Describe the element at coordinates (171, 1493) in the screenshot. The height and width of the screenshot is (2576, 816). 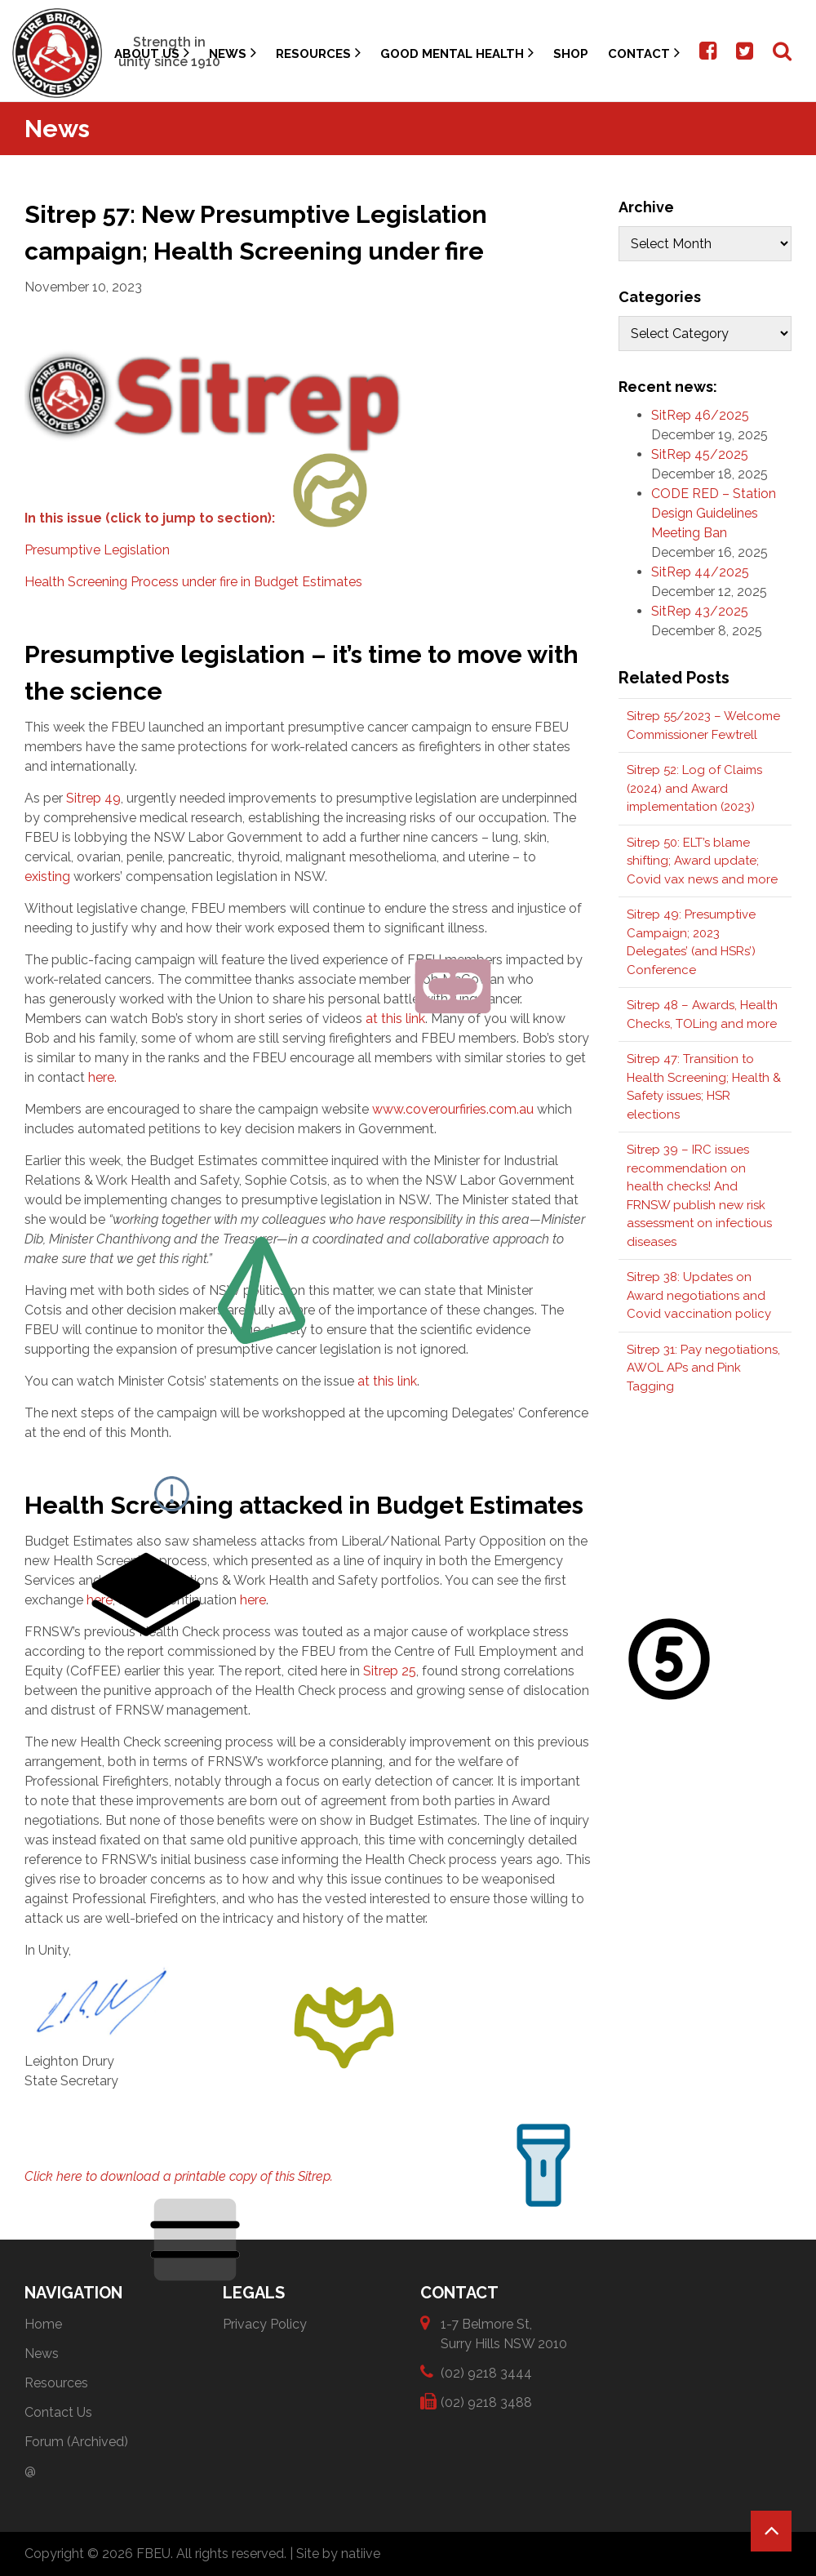
I see `indicates a warning or caution state` at that location.